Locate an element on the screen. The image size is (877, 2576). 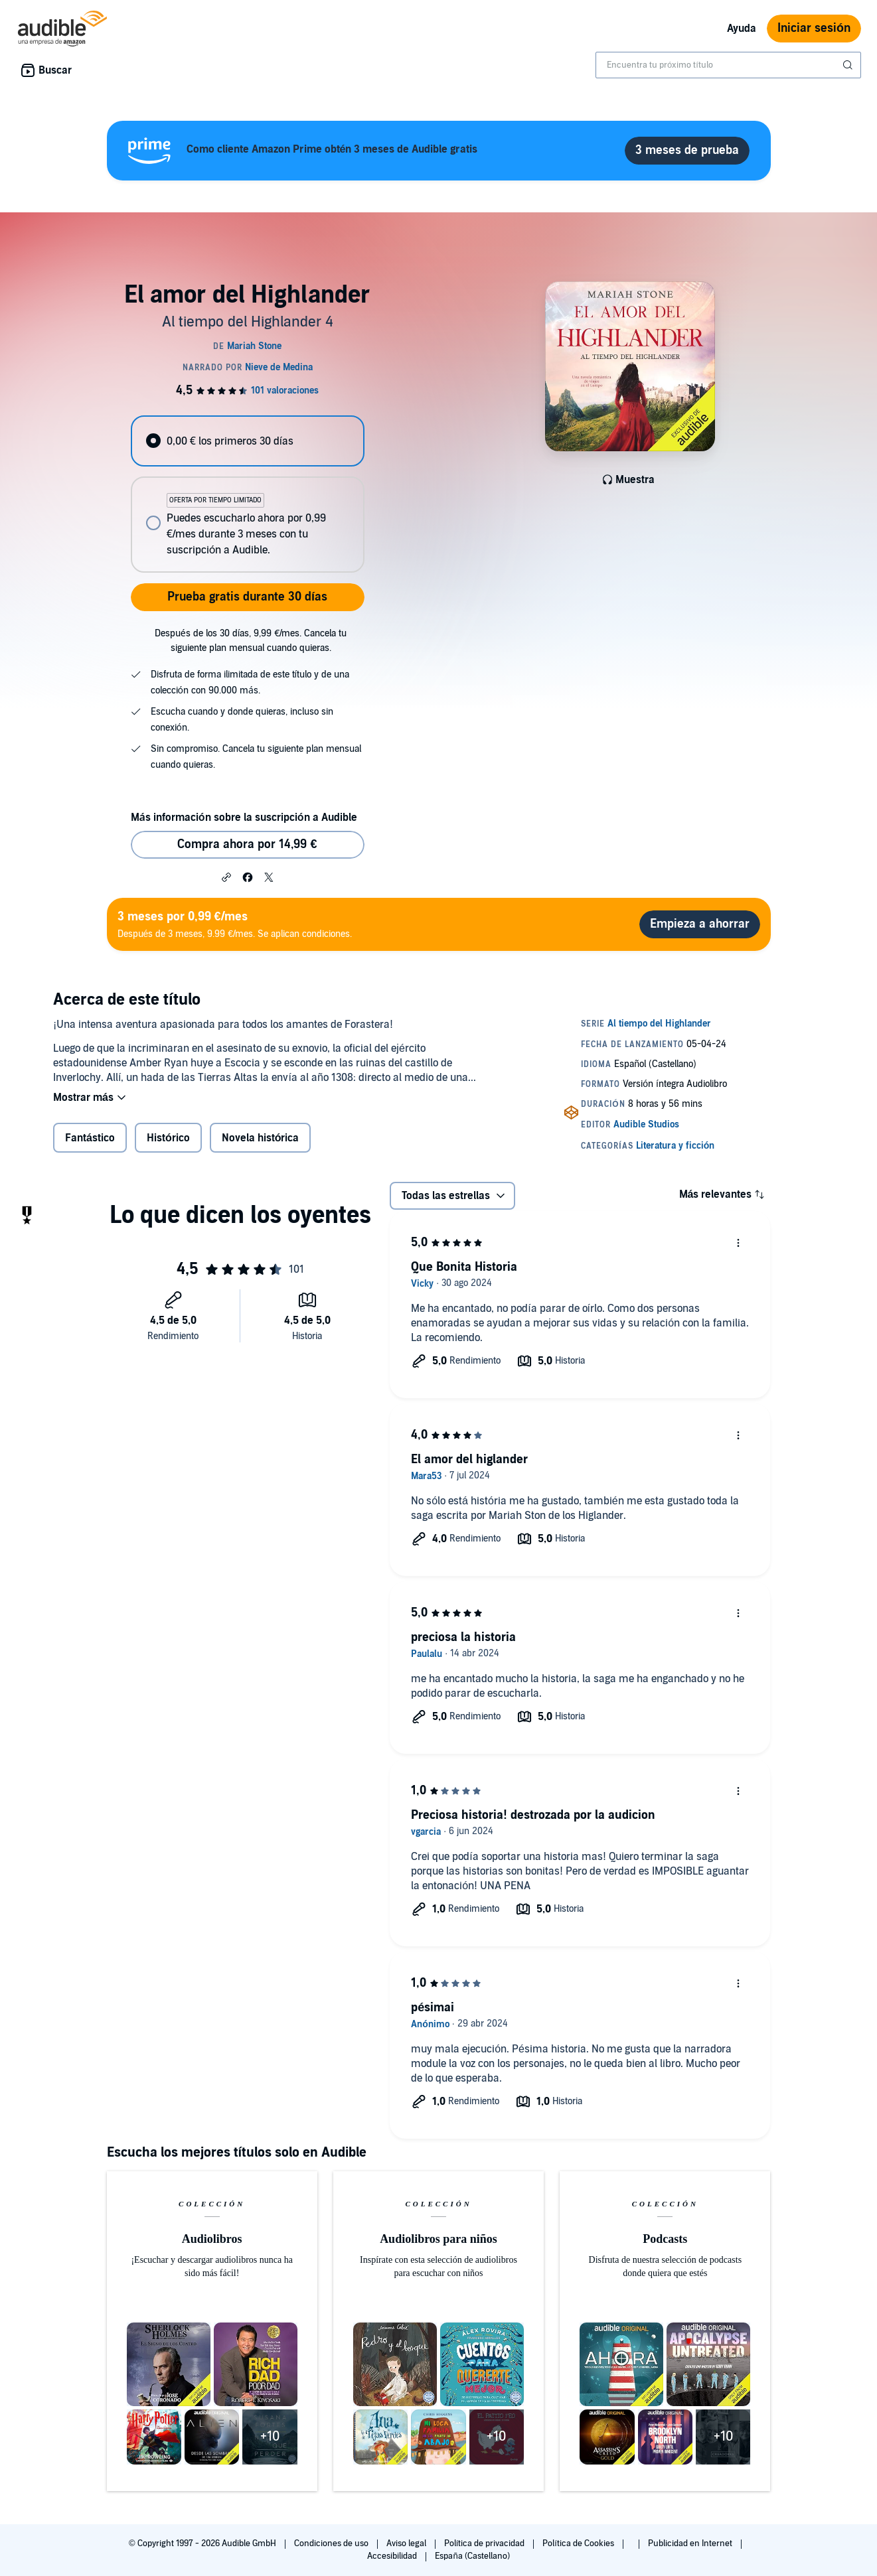
open CodePen profile or project is located at coordinates (571, 1112).